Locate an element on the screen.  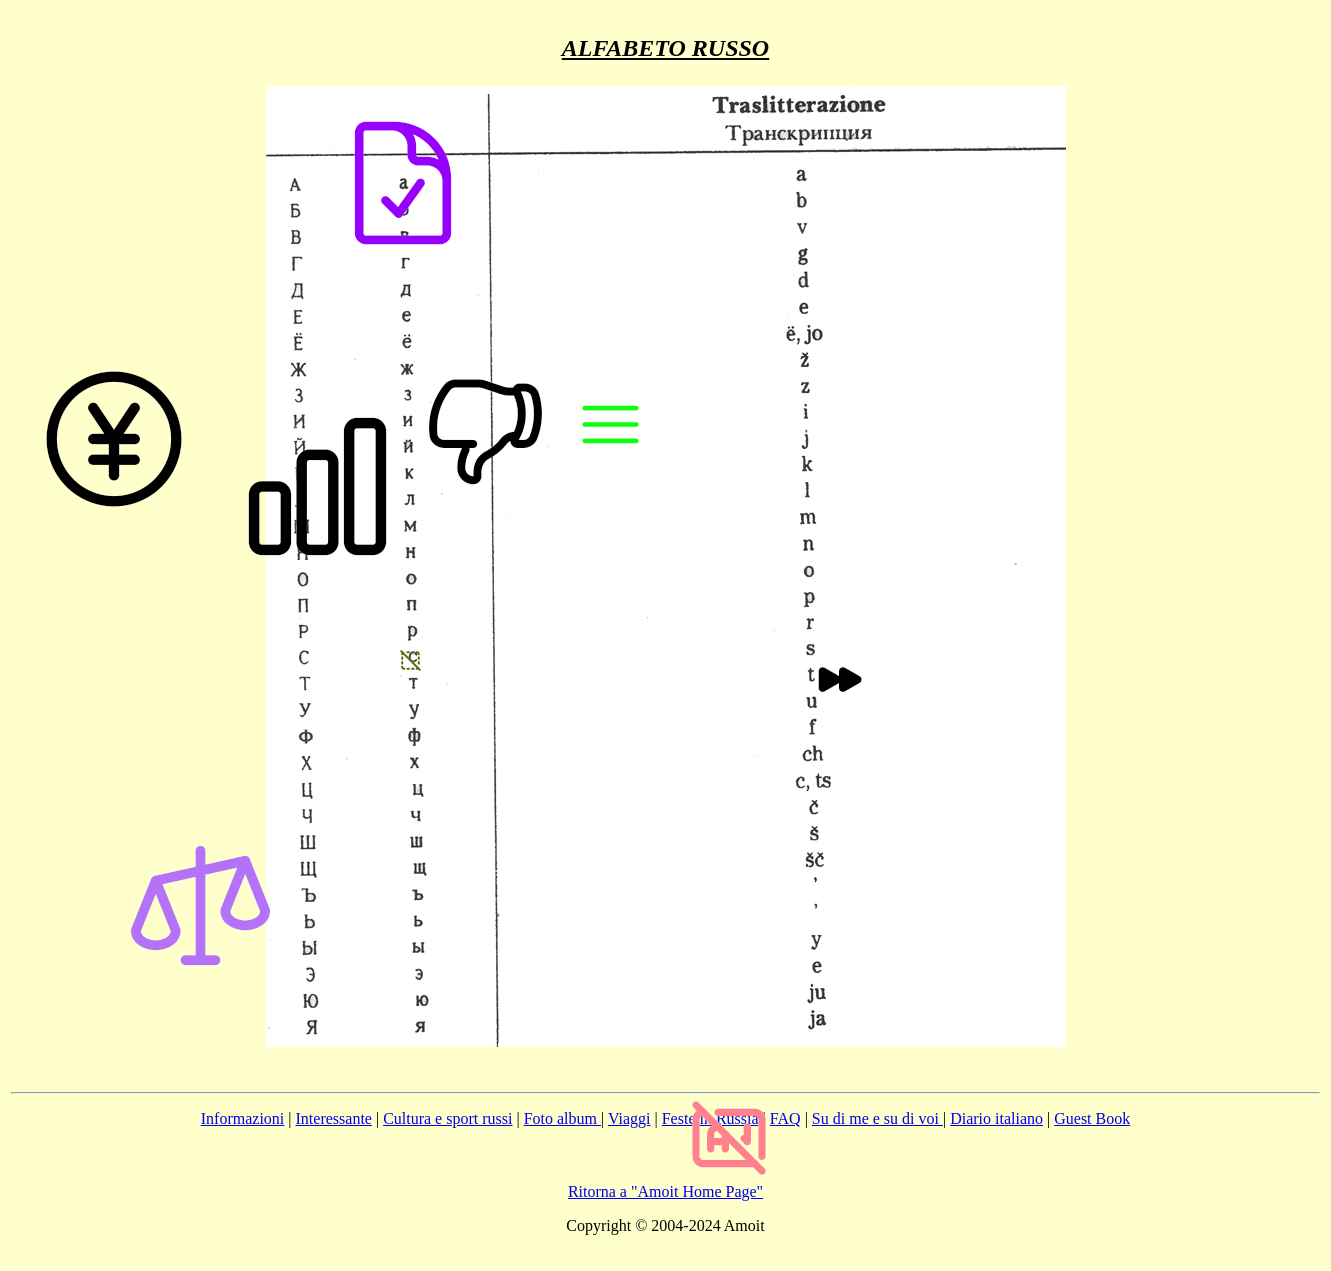
access legal or terms of service information is located at coordinates (200, 905).